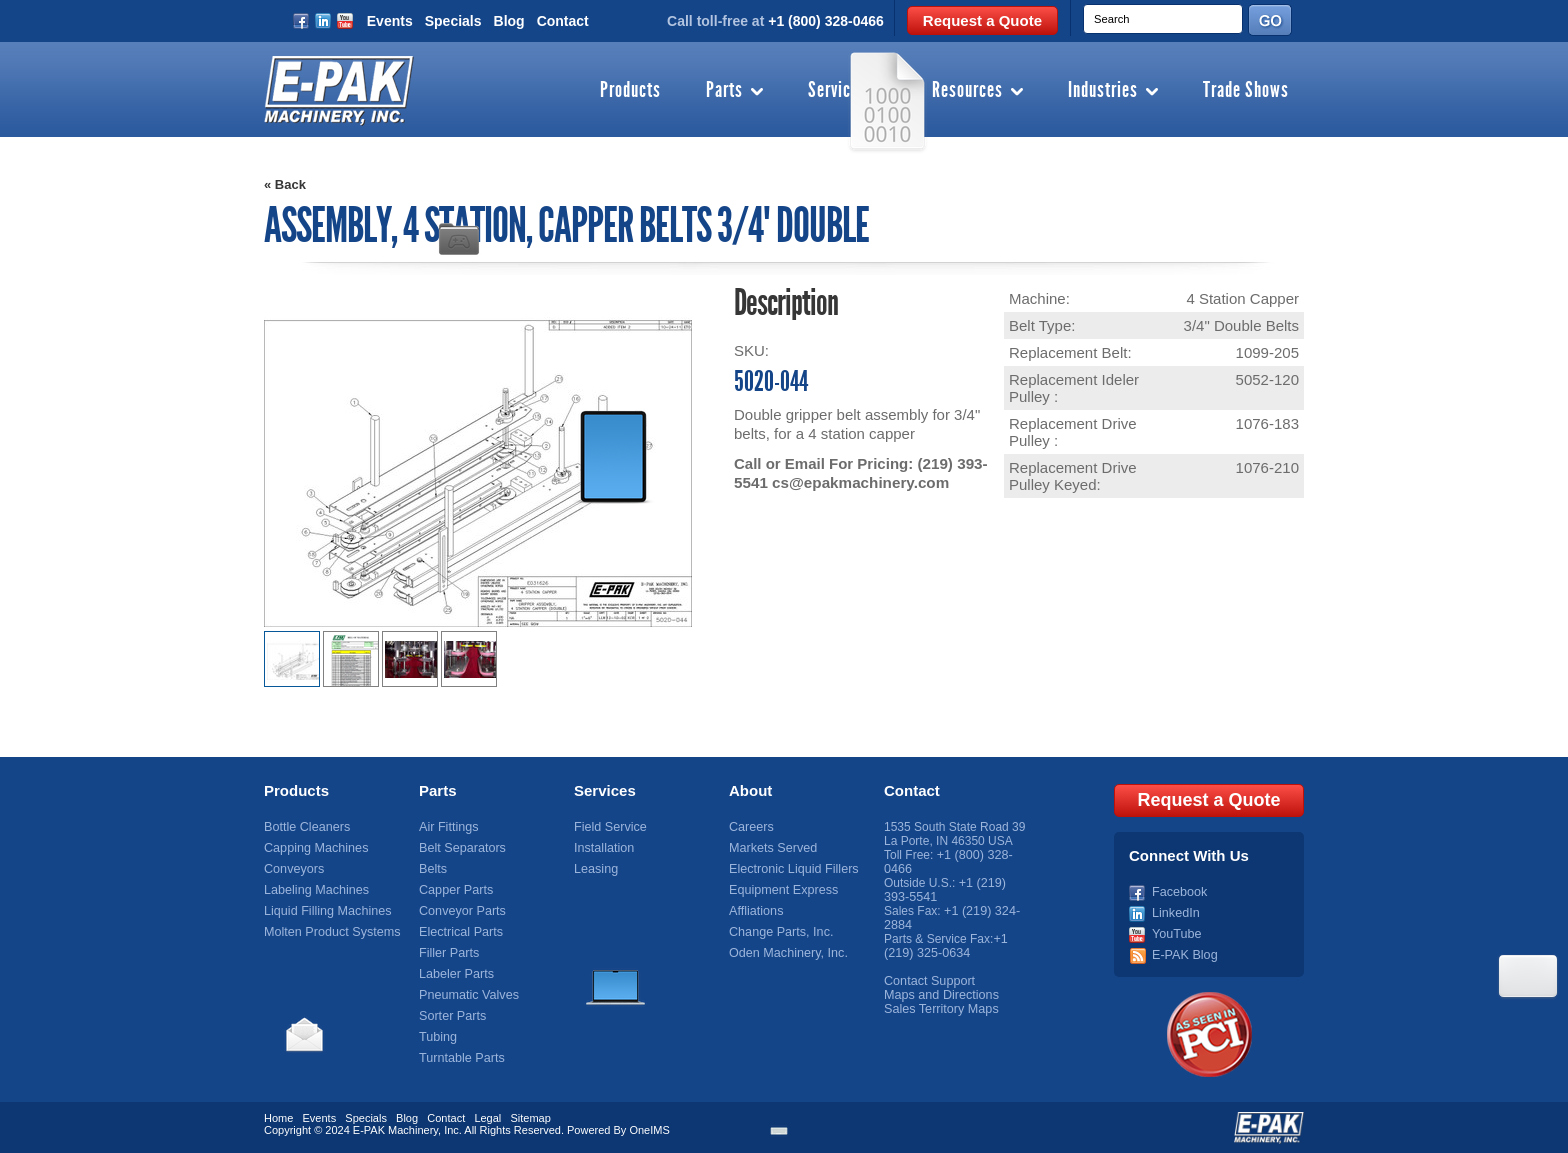  Describe the element at coordinates (1528, 976) in the screenshot. I see `magic trackpad connected via bluetooth` at that location.